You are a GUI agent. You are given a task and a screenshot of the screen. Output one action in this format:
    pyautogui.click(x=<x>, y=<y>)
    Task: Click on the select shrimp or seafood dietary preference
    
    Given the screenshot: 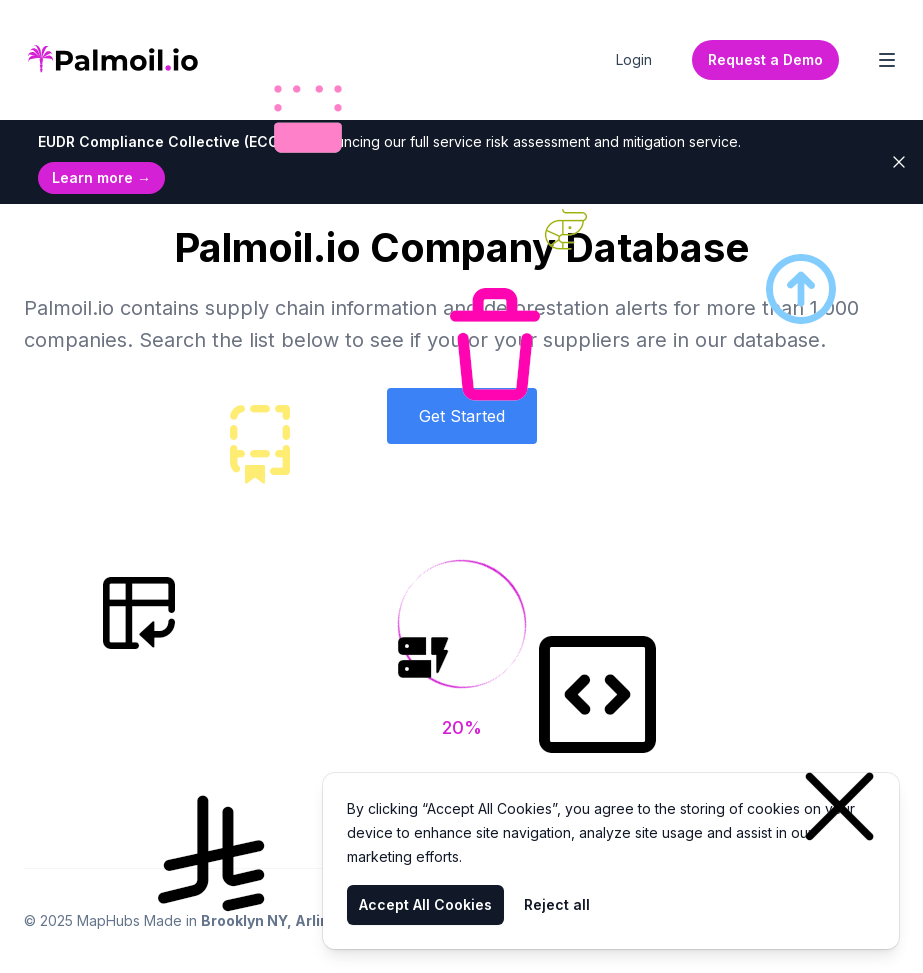 What is the action you would take?
    pyautogui.click(x=566, y=230)
    